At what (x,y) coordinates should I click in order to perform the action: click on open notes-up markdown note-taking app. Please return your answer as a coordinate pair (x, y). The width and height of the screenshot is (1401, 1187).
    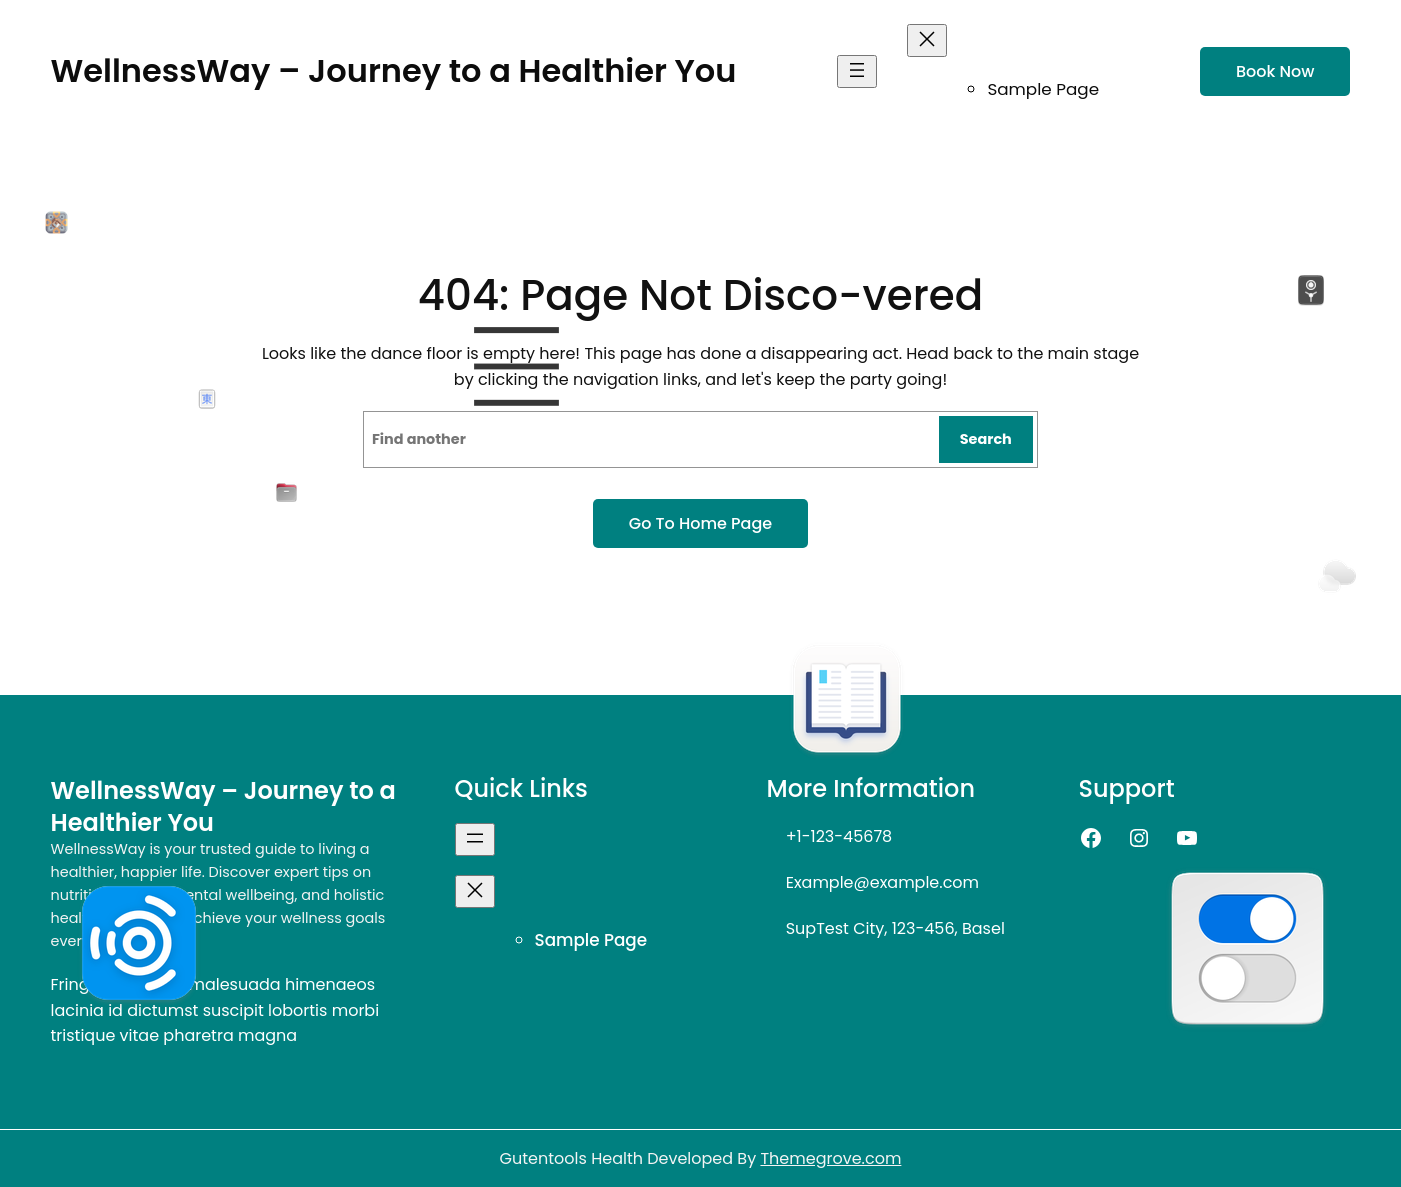
    Looking at the image, I should click on (847, 699).